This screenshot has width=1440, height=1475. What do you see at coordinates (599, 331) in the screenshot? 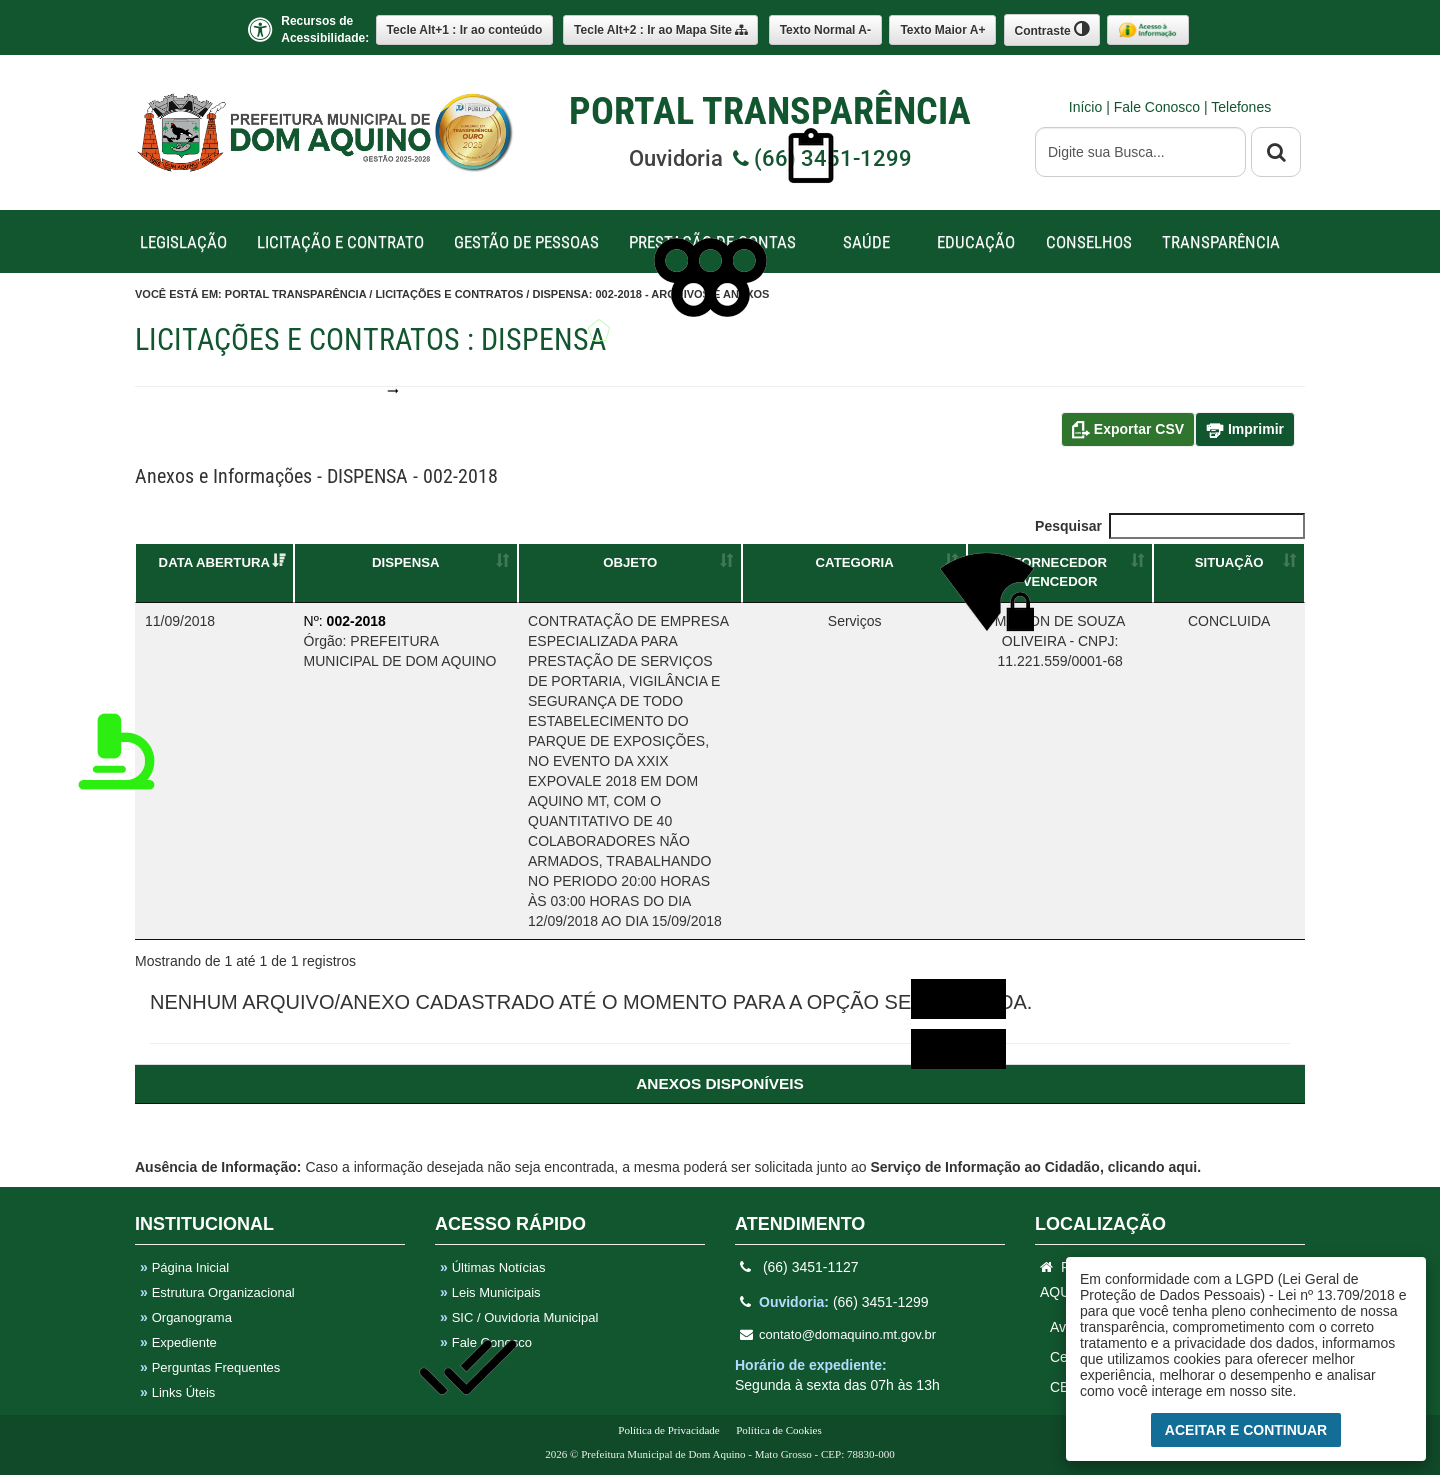
I see `a pentagon shape indicator` at bounding box center [599, 331].